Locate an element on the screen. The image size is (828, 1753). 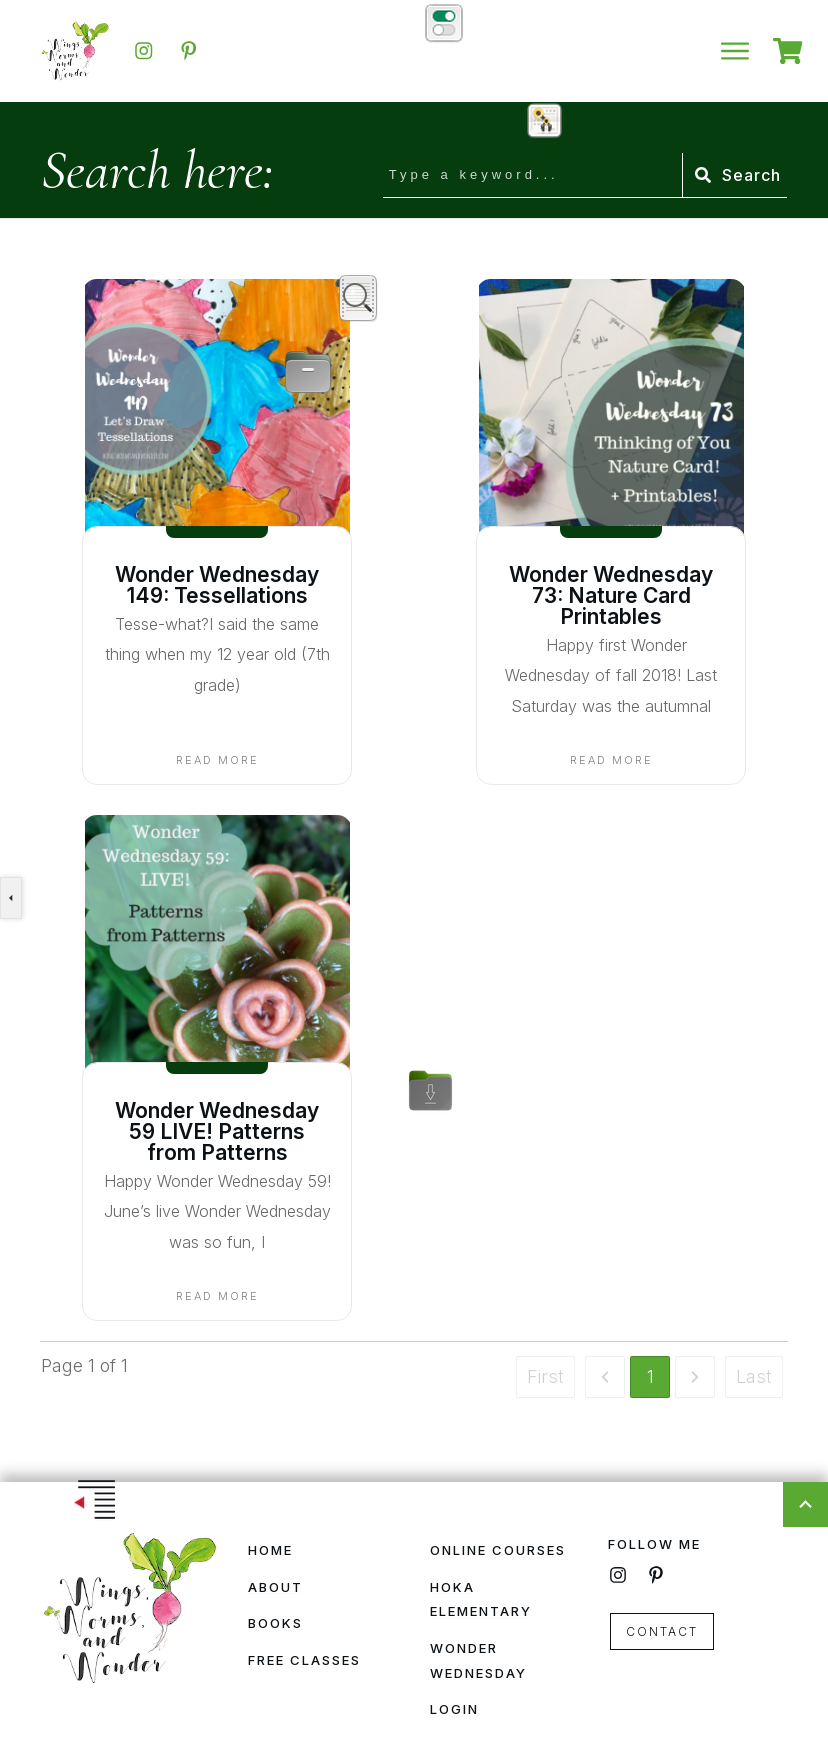
open the log viewer application is located at coordinates (358, 298).